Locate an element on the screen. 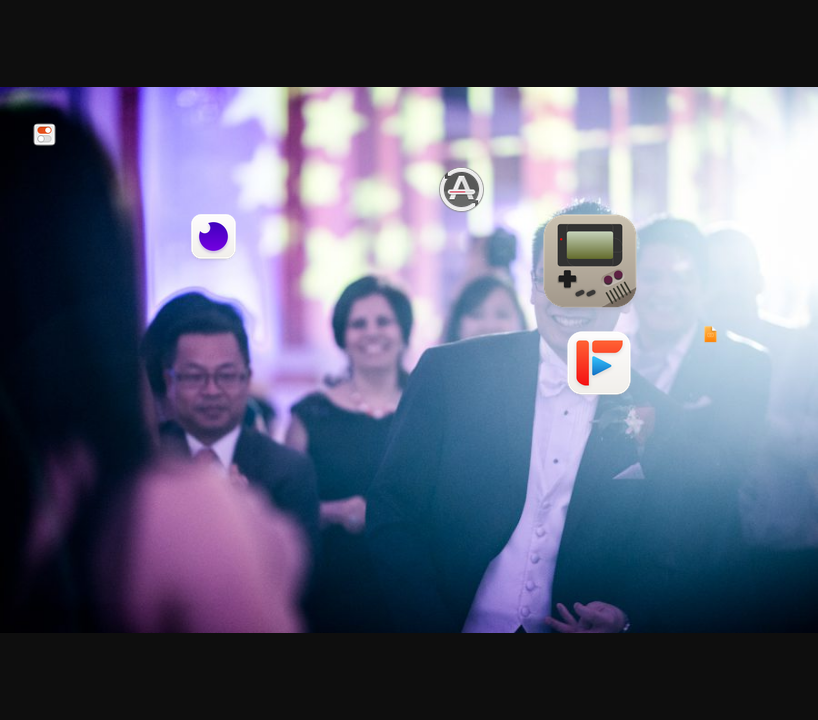  open the software update manager is located at coordinates (461, 189).